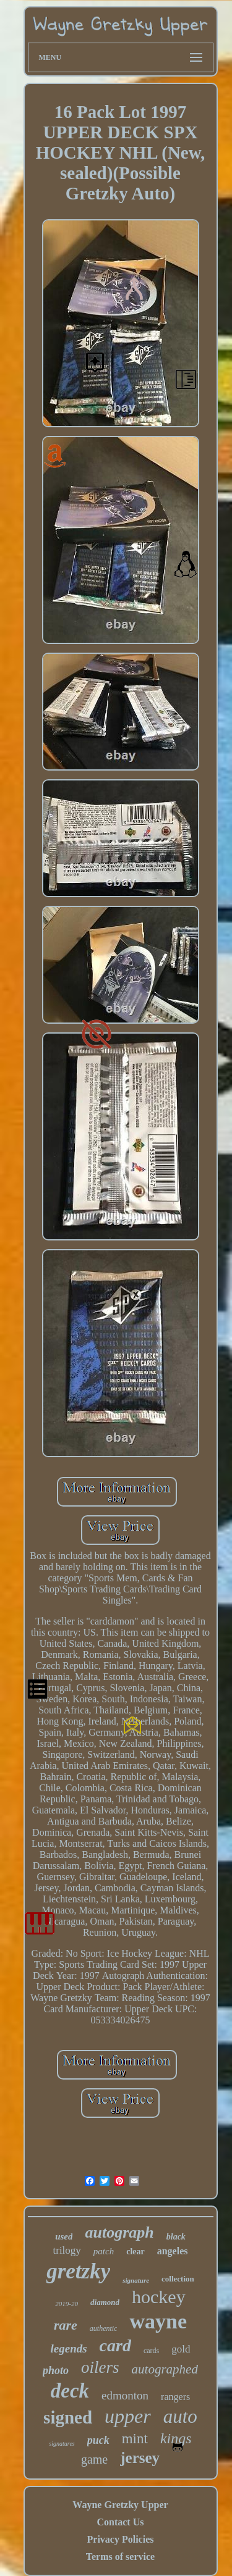  What do you see at coordinates (178, 2447) in the screenshot?
I see `access GitHub integration or repository` at bounding box center [178, 2447].